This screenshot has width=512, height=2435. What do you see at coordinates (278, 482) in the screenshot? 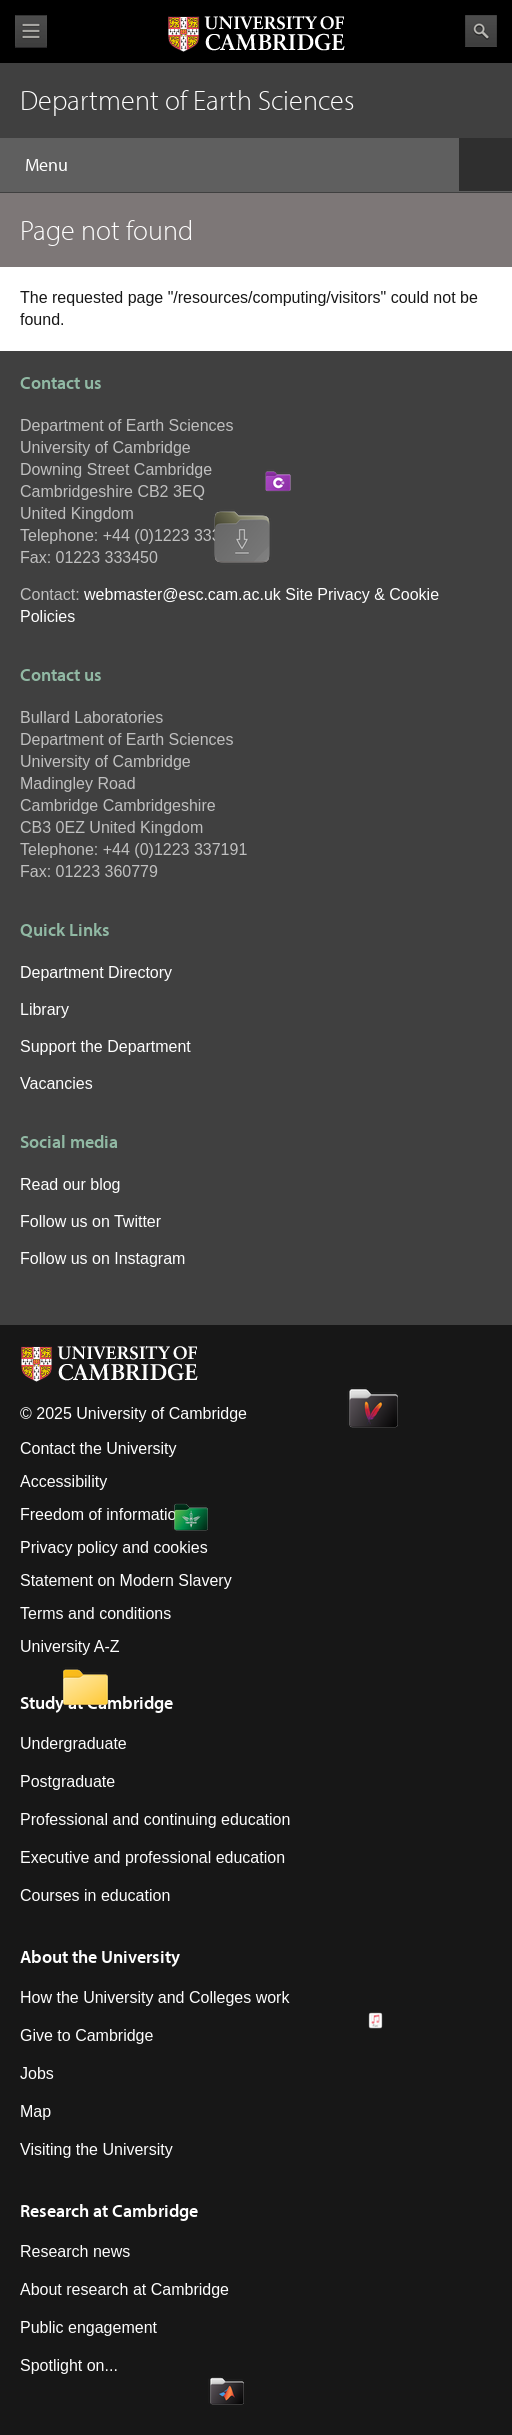
I see `open folder containing C# project files` at bounding box center [278, 482].